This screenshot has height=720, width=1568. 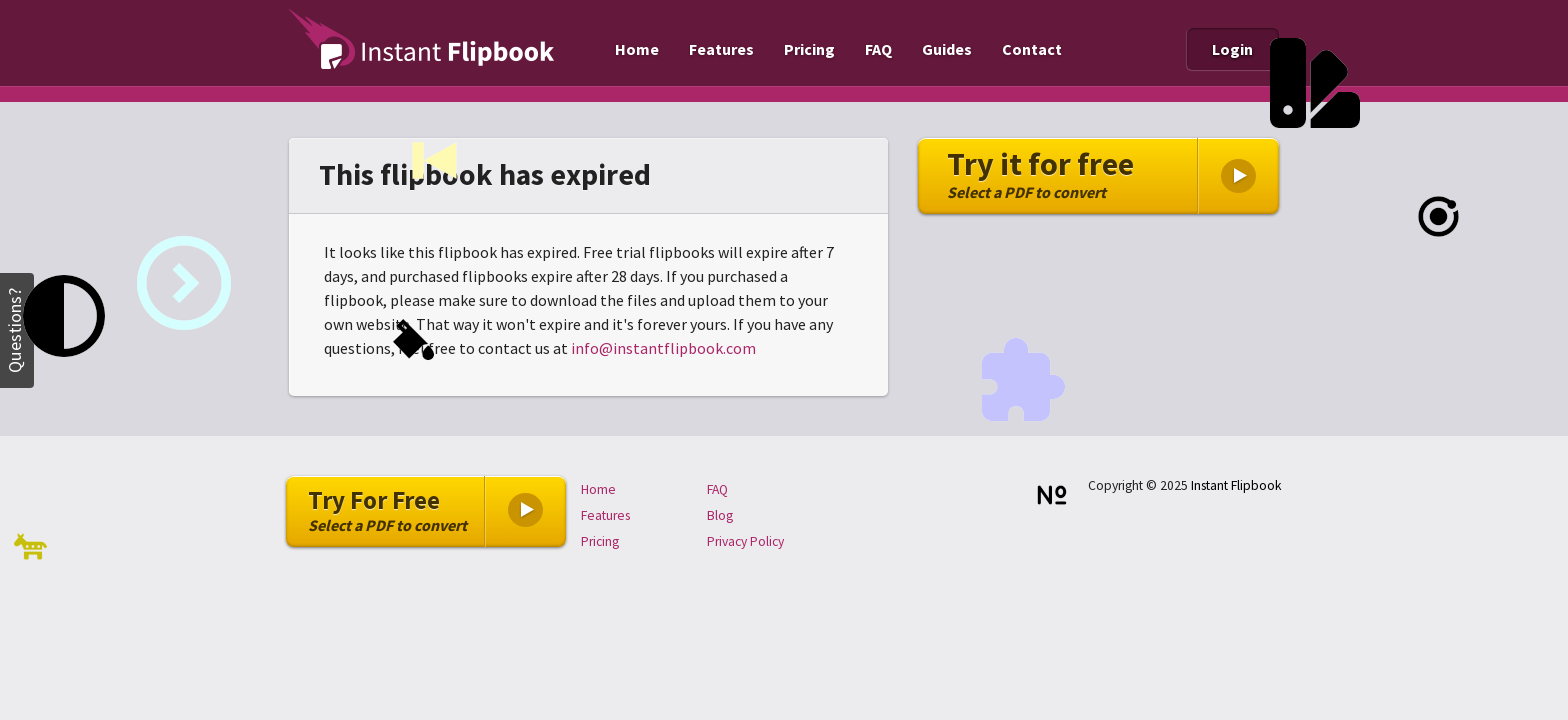 What do you see at coordinates (30, 546) in the screenshot?
I see `represents the Democratic Party affiliation` at bounding box center [30, 546].